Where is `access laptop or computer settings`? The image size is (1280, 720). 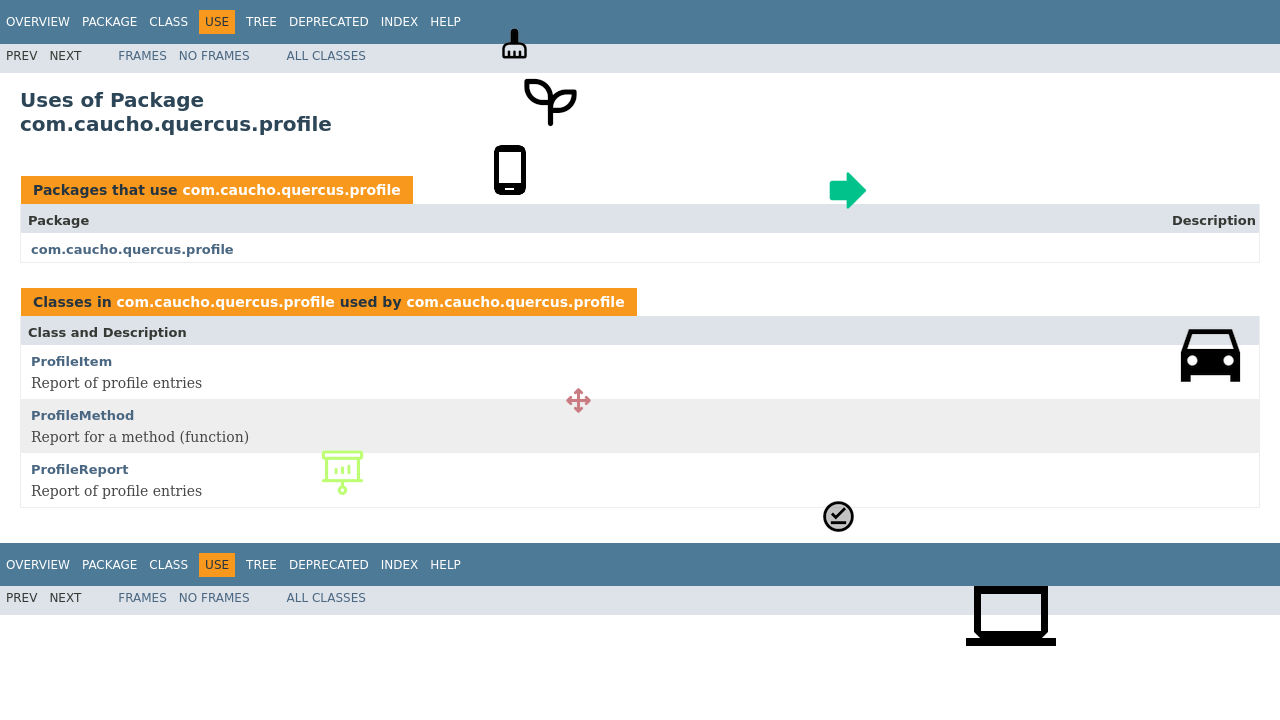 access laptop or computer settings is located at coordinates (1011, 616).